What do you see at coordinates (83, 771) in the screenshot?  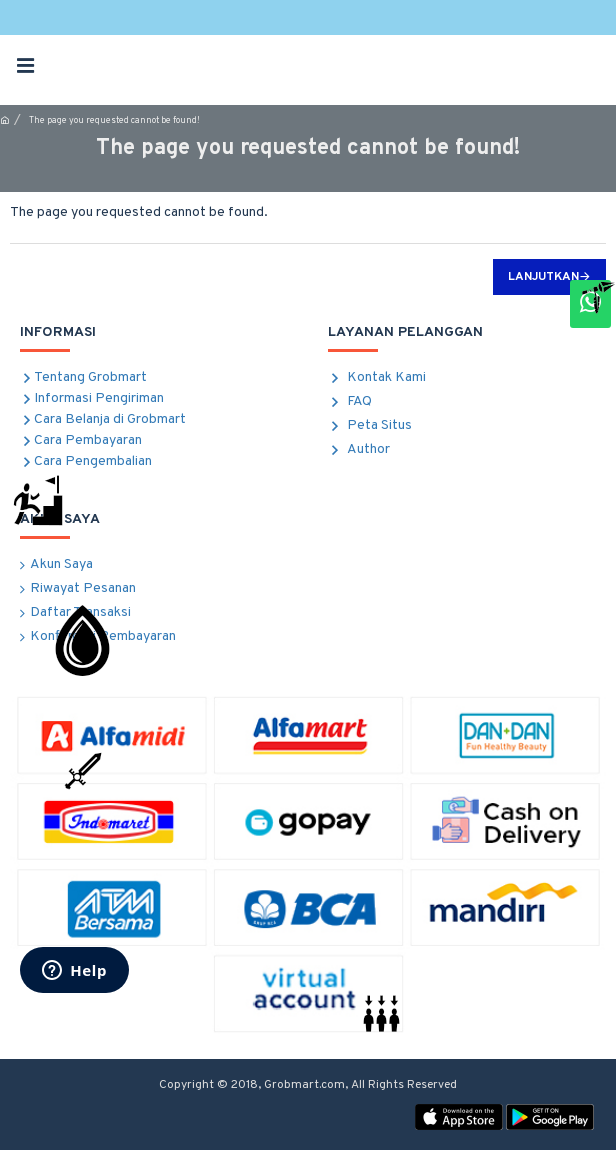 I see `equip or select a sword weapon` at bounding box center [83, 771].